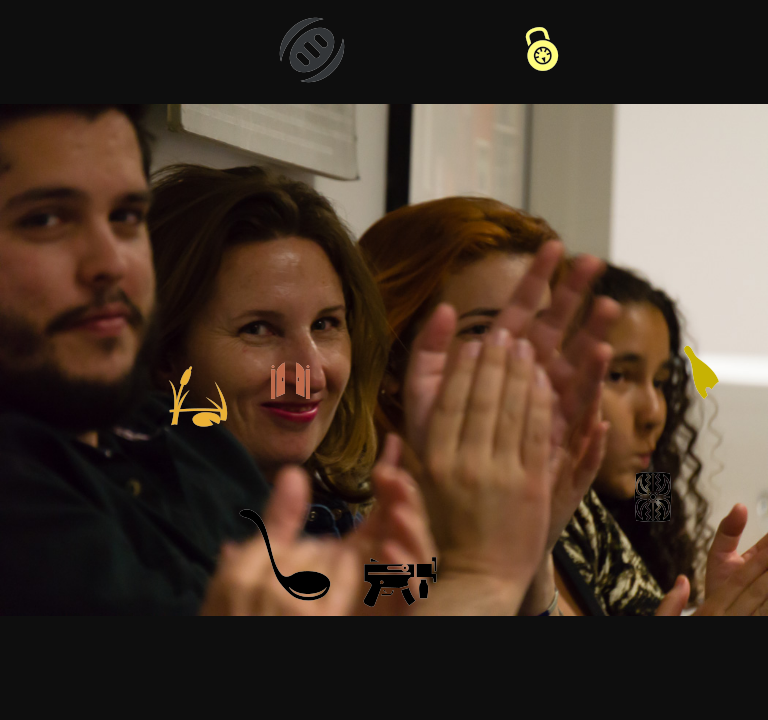 Image resolution: width=768 pixels, height=720 pixels. What do you see at coordinates (541, 49) in the screenshot?
I see `access security or lock settings` at bounding box center [541, 49].